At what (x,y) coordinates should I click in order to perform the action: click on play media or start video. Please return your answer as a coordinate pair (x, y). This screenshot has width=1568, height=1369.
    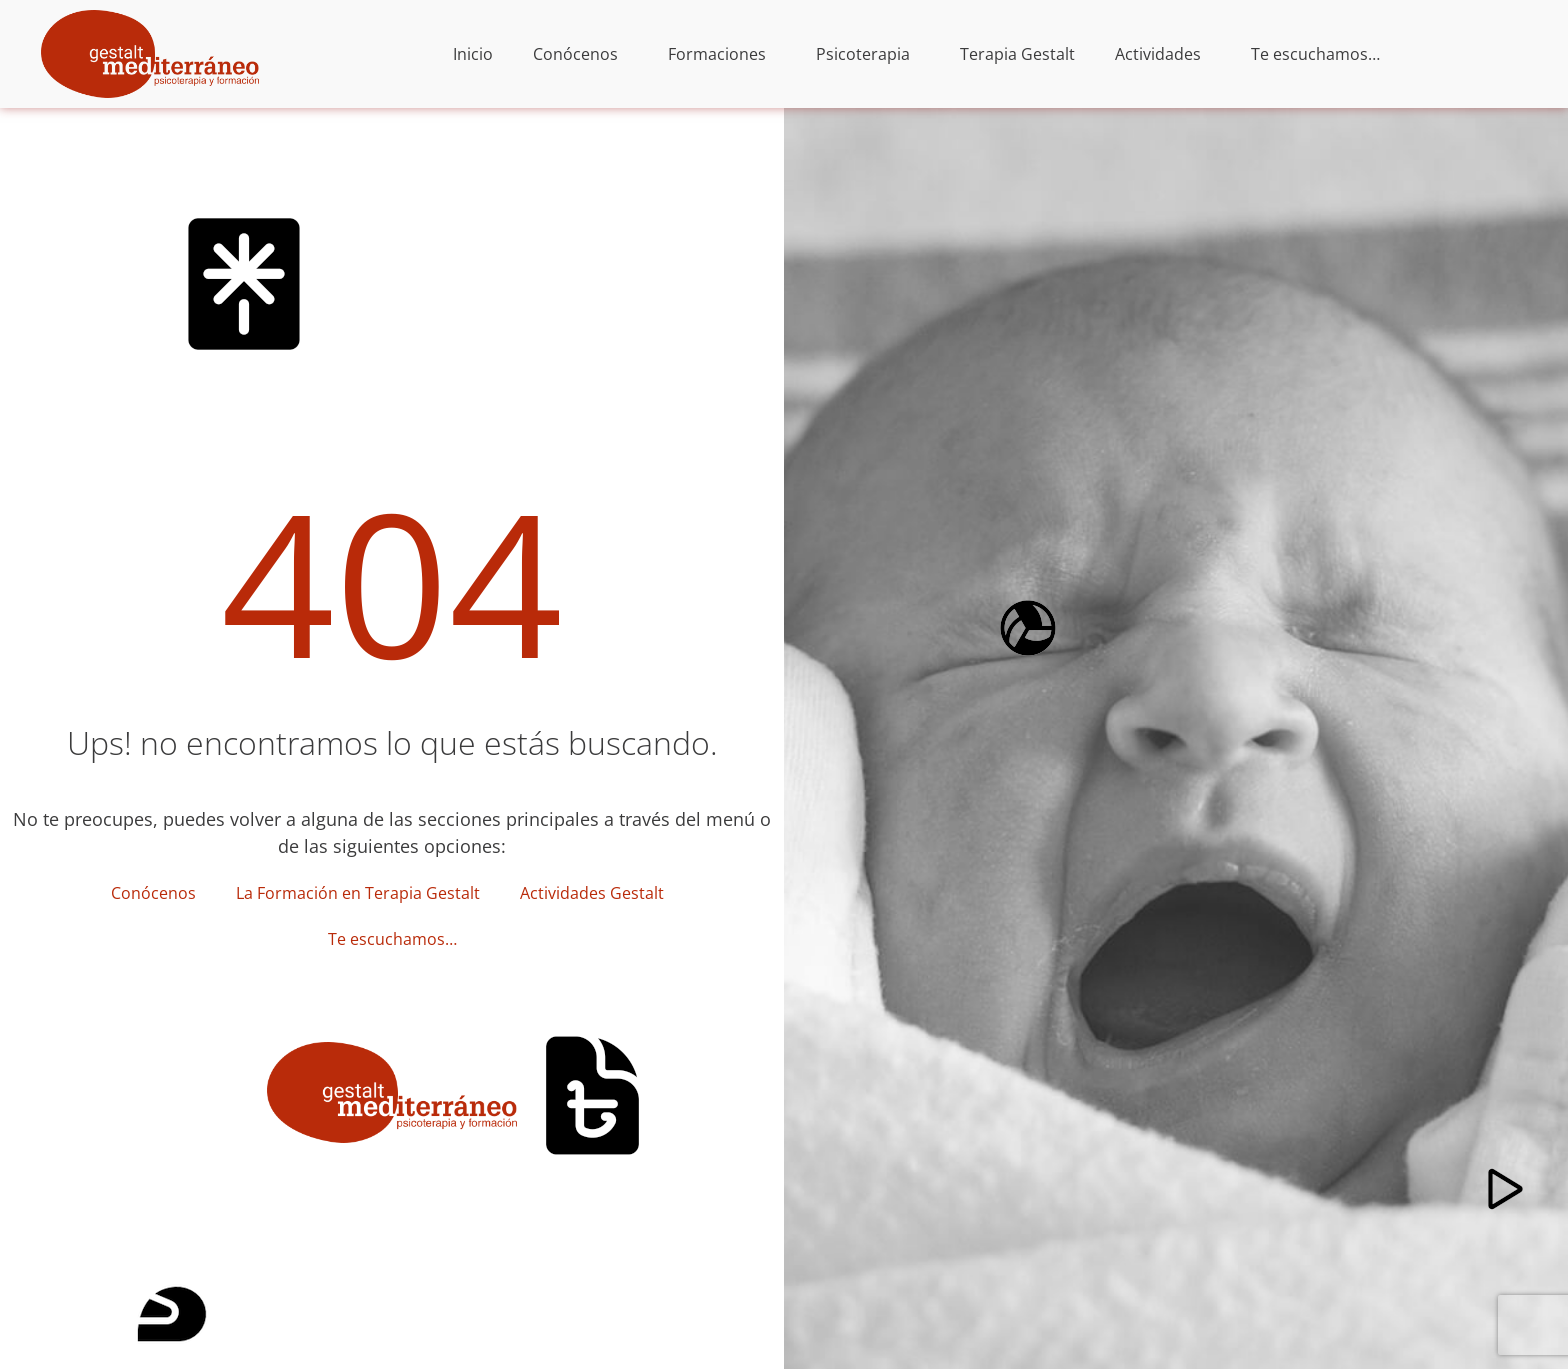
    Looking at the image, I should click on (1501, 1189).